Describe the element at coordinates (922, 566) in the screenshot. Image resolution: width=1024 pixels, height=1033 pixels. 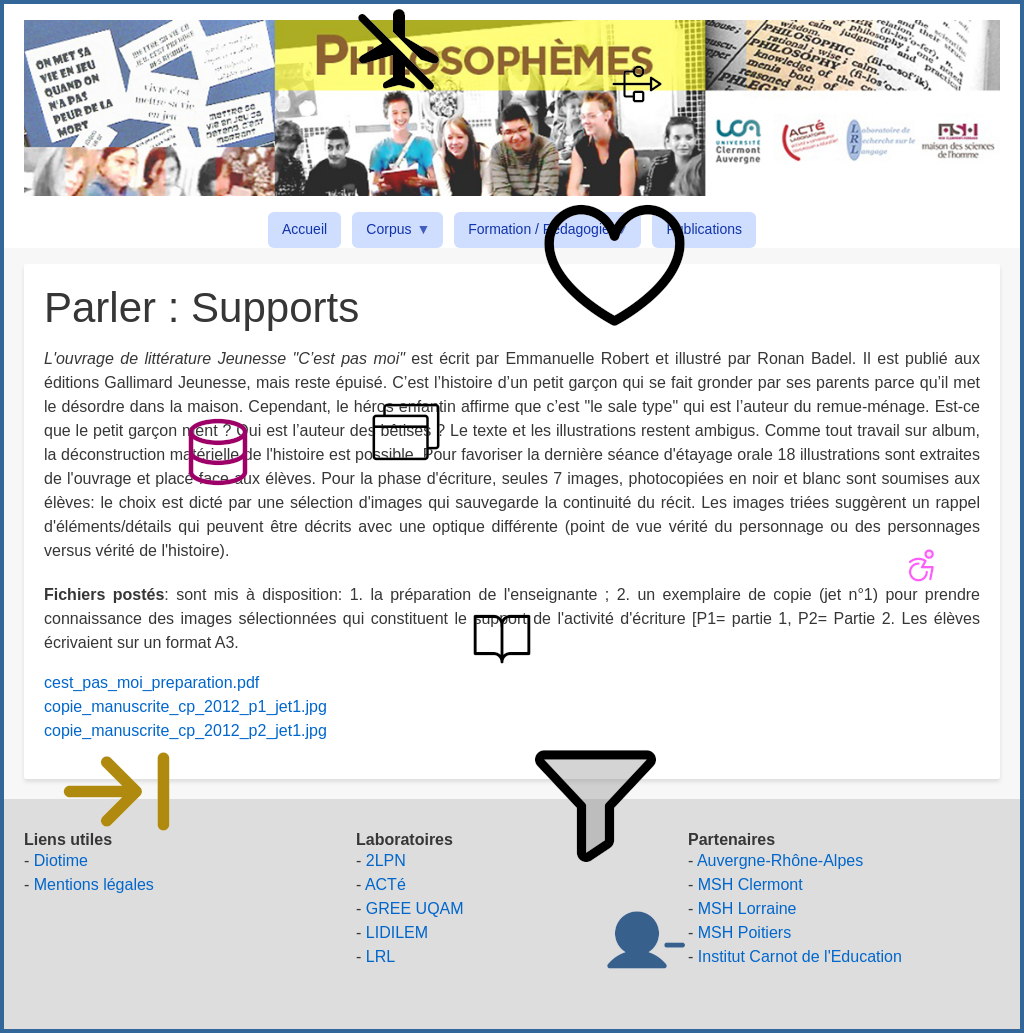
I see `indicates wheelchair accessible facility` at that location.